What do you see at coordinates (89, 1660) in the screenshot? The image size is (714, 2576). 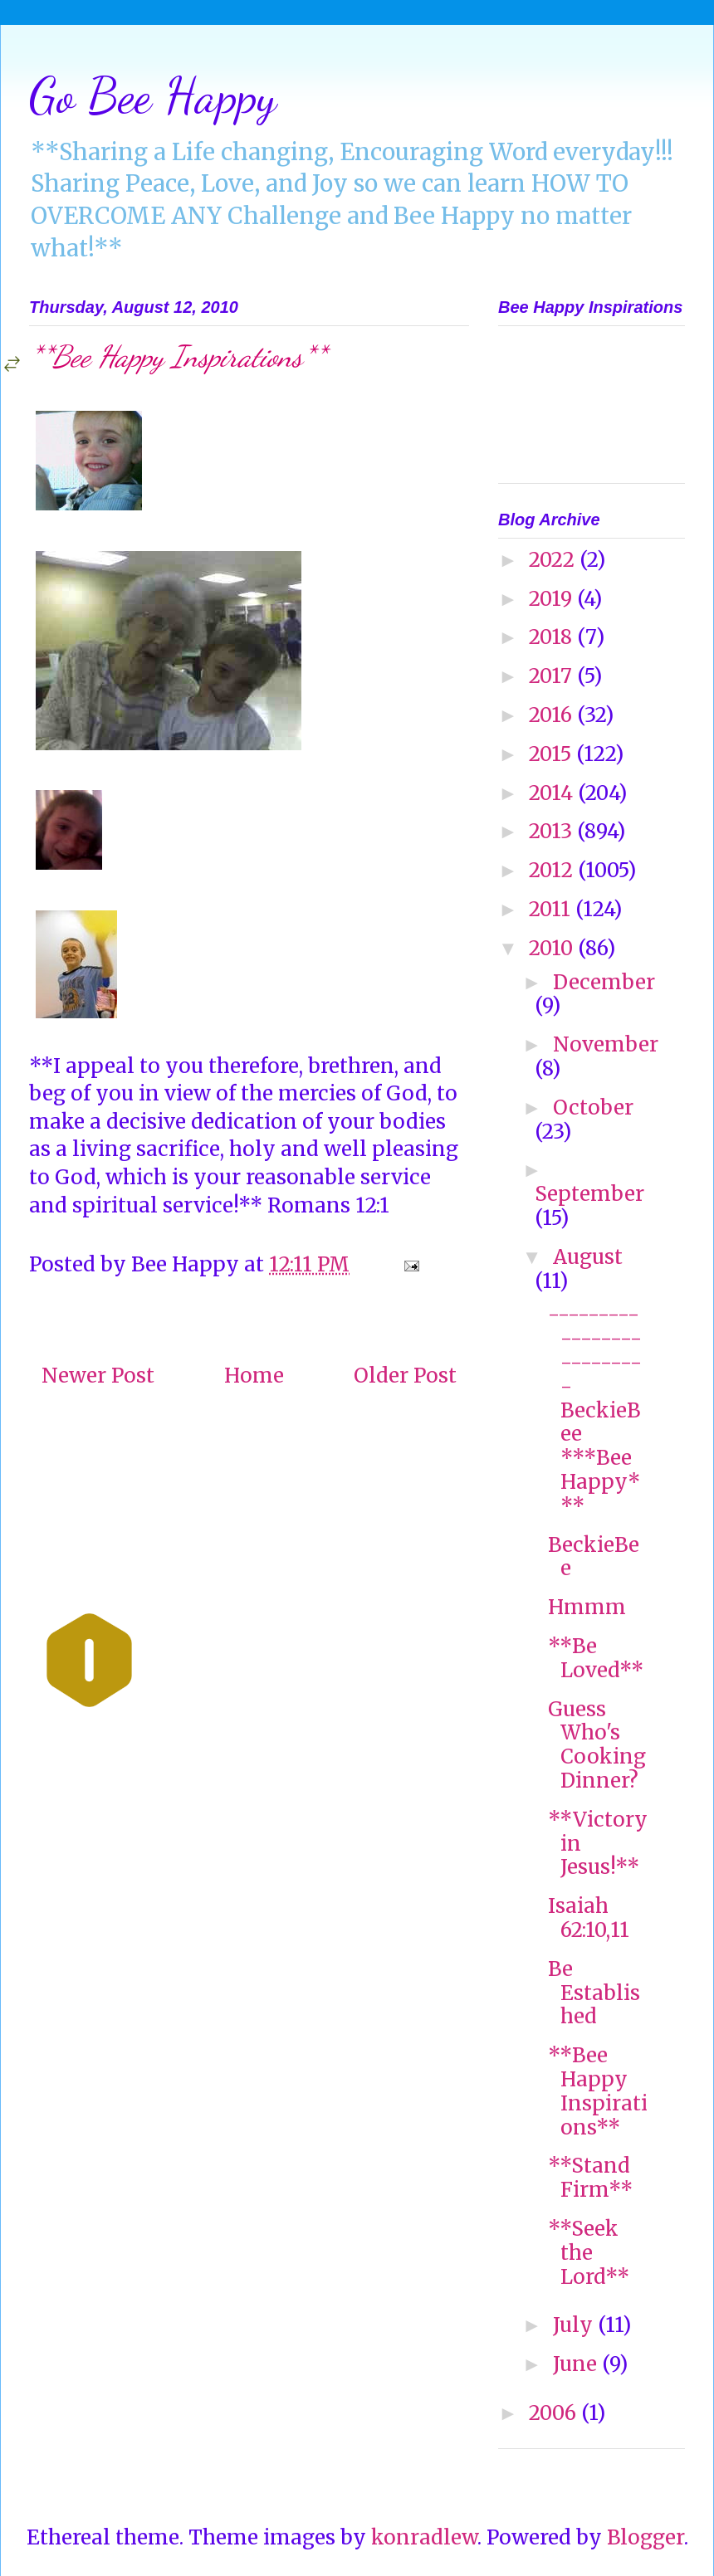 I see `view information or details` at bounding box center [89, 1660].